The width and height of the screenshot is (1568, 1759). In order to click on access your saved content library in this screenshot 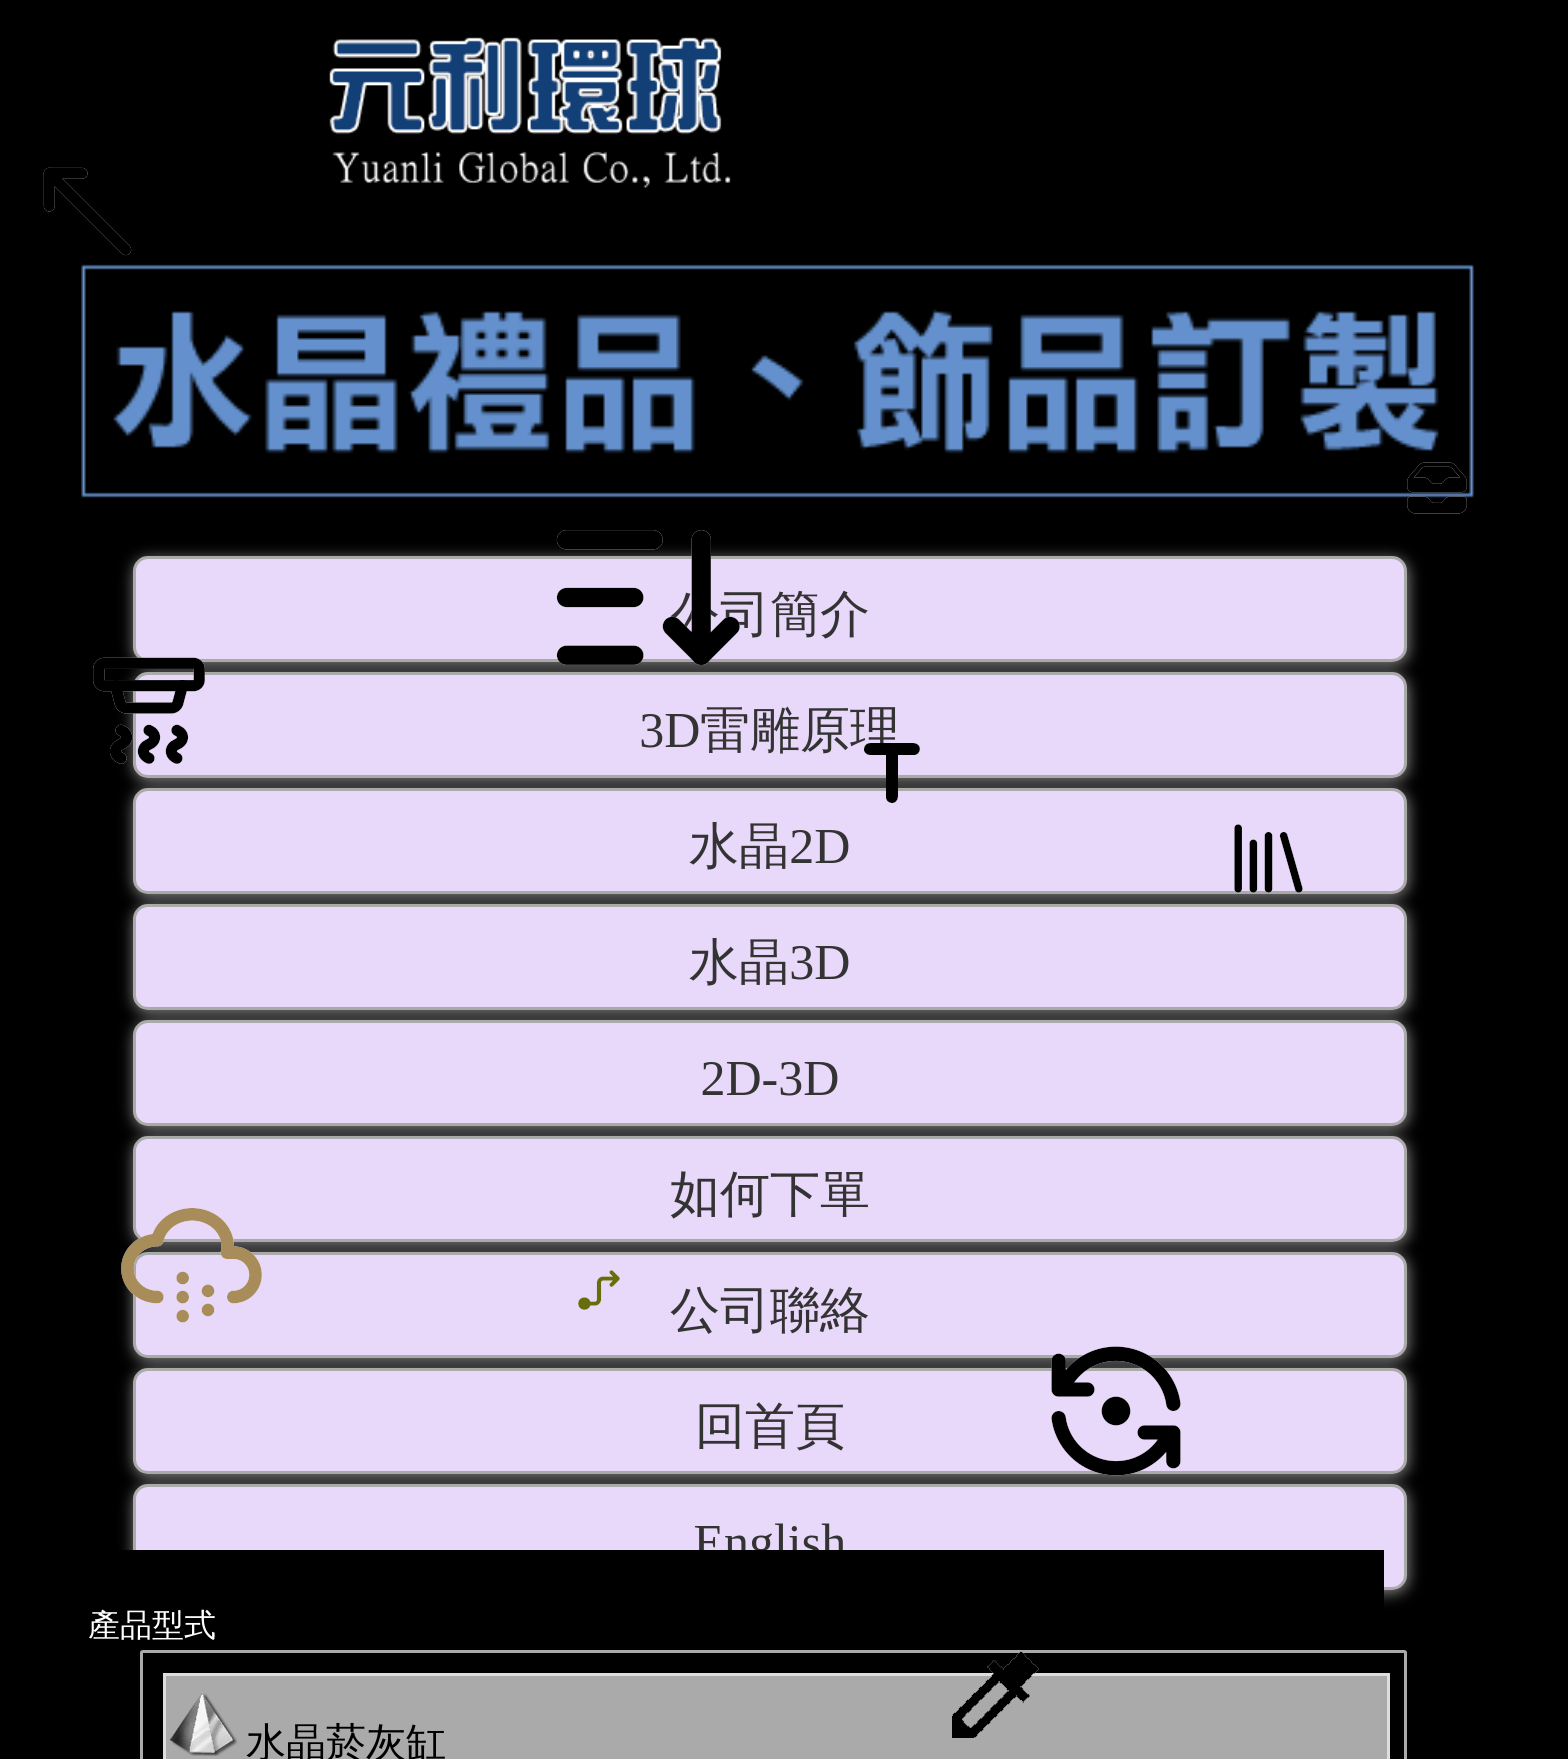, I will do `click(1268, 858)`.